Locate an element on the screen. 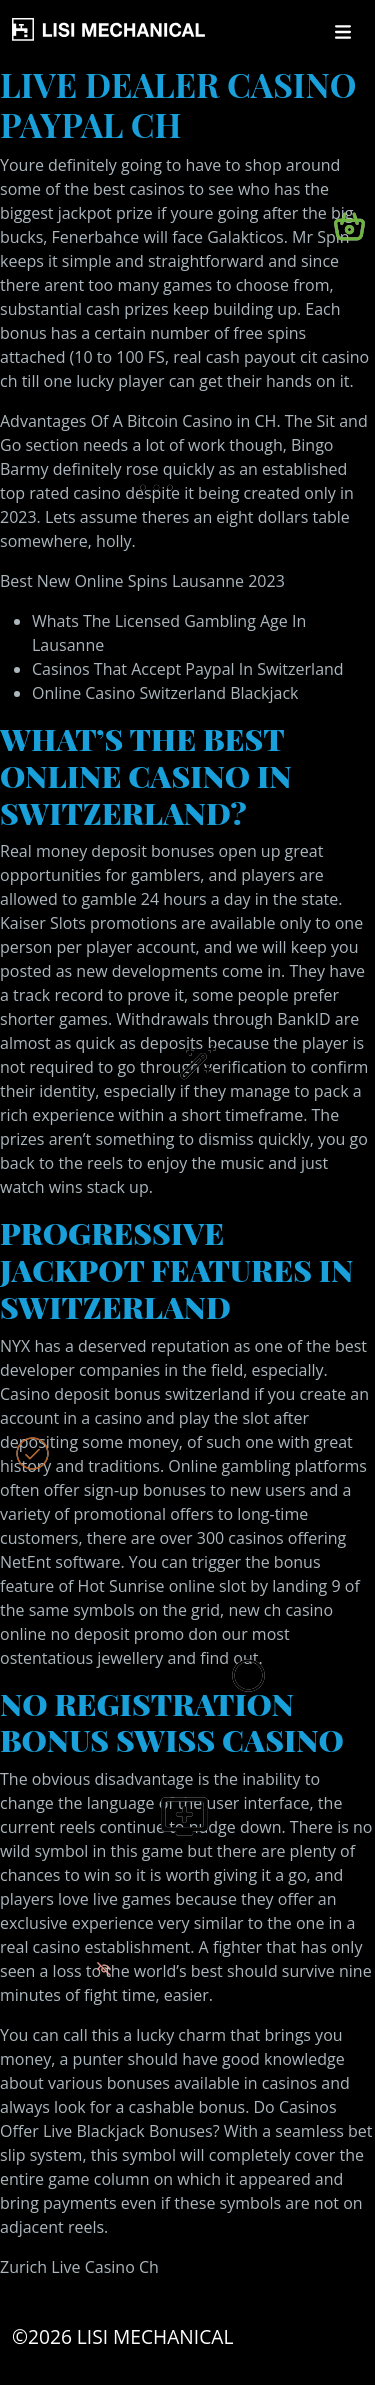  apply automatic formatting or enhancements is located at coordinates (198, 1063).